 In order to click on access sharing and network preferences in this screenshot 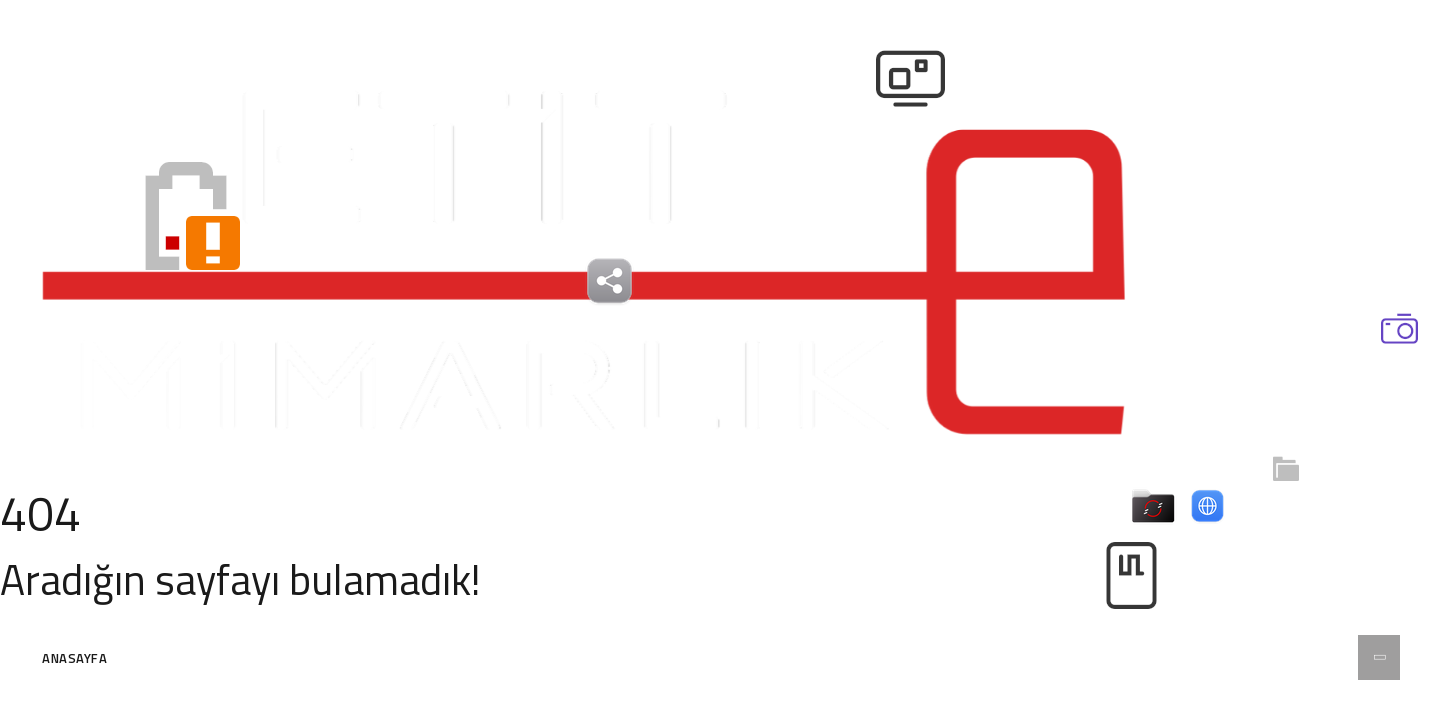, I will do `click(609, 281)`.